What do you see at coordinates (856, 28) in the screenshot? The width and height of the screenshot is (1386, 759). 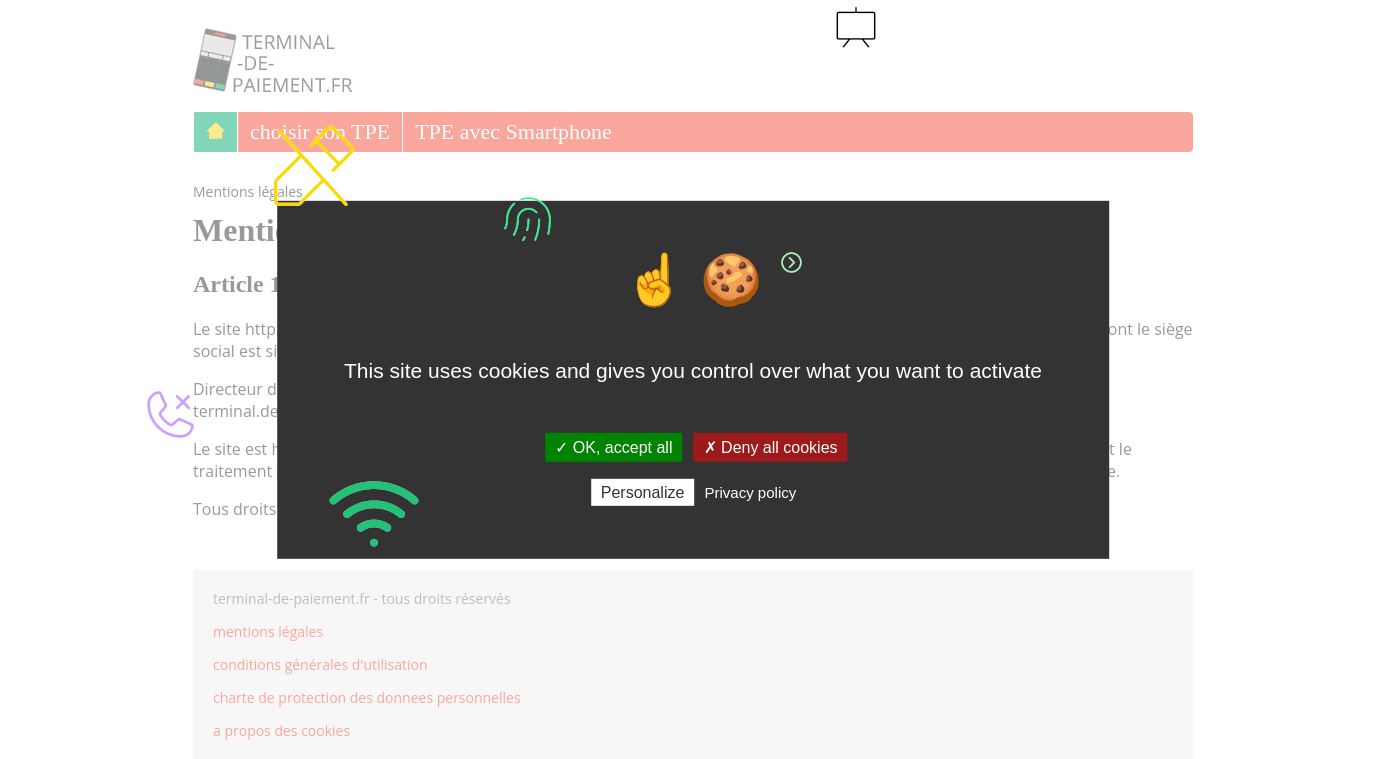 I see `start or view a presentation` at bounding box center [856, 28].